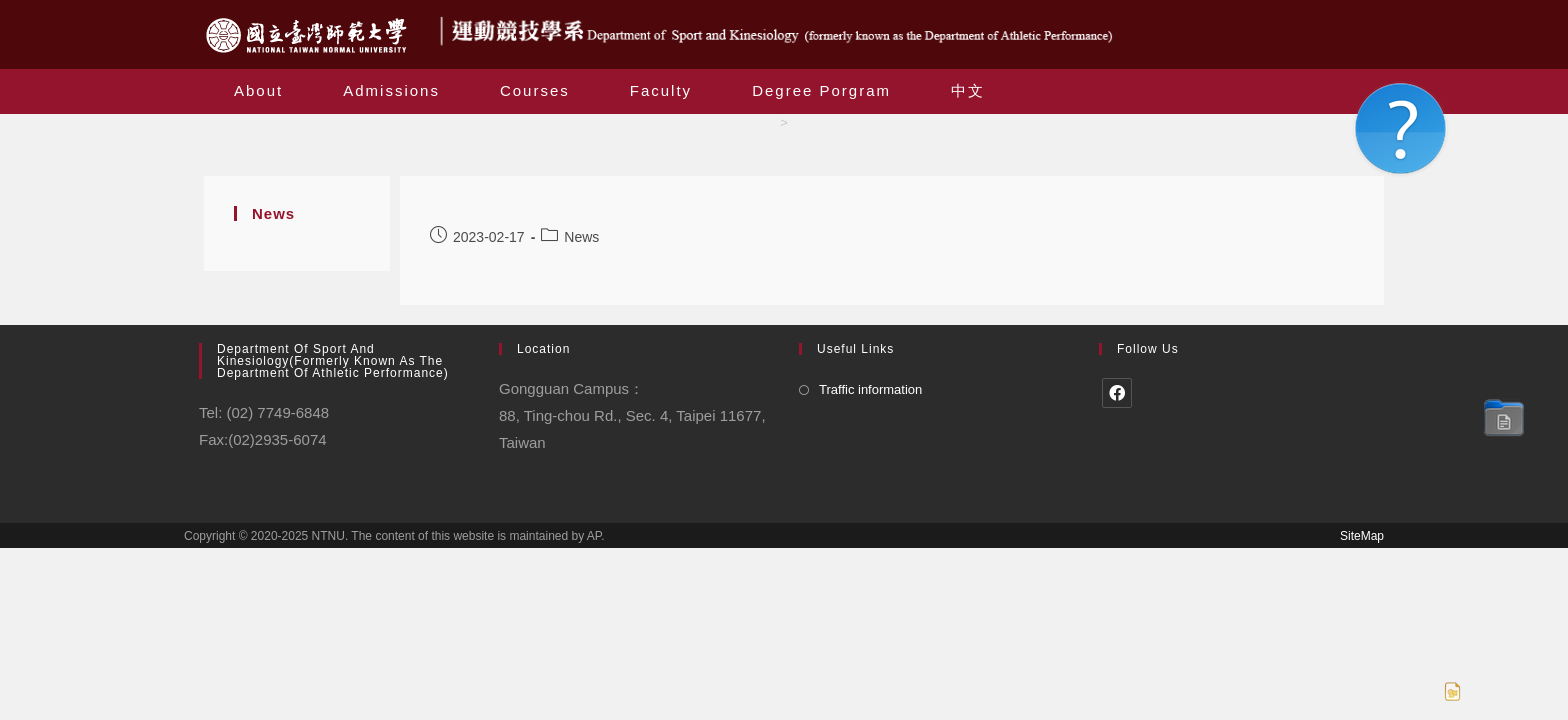  I want to click on open a graphics template file, so click(1452, 691).